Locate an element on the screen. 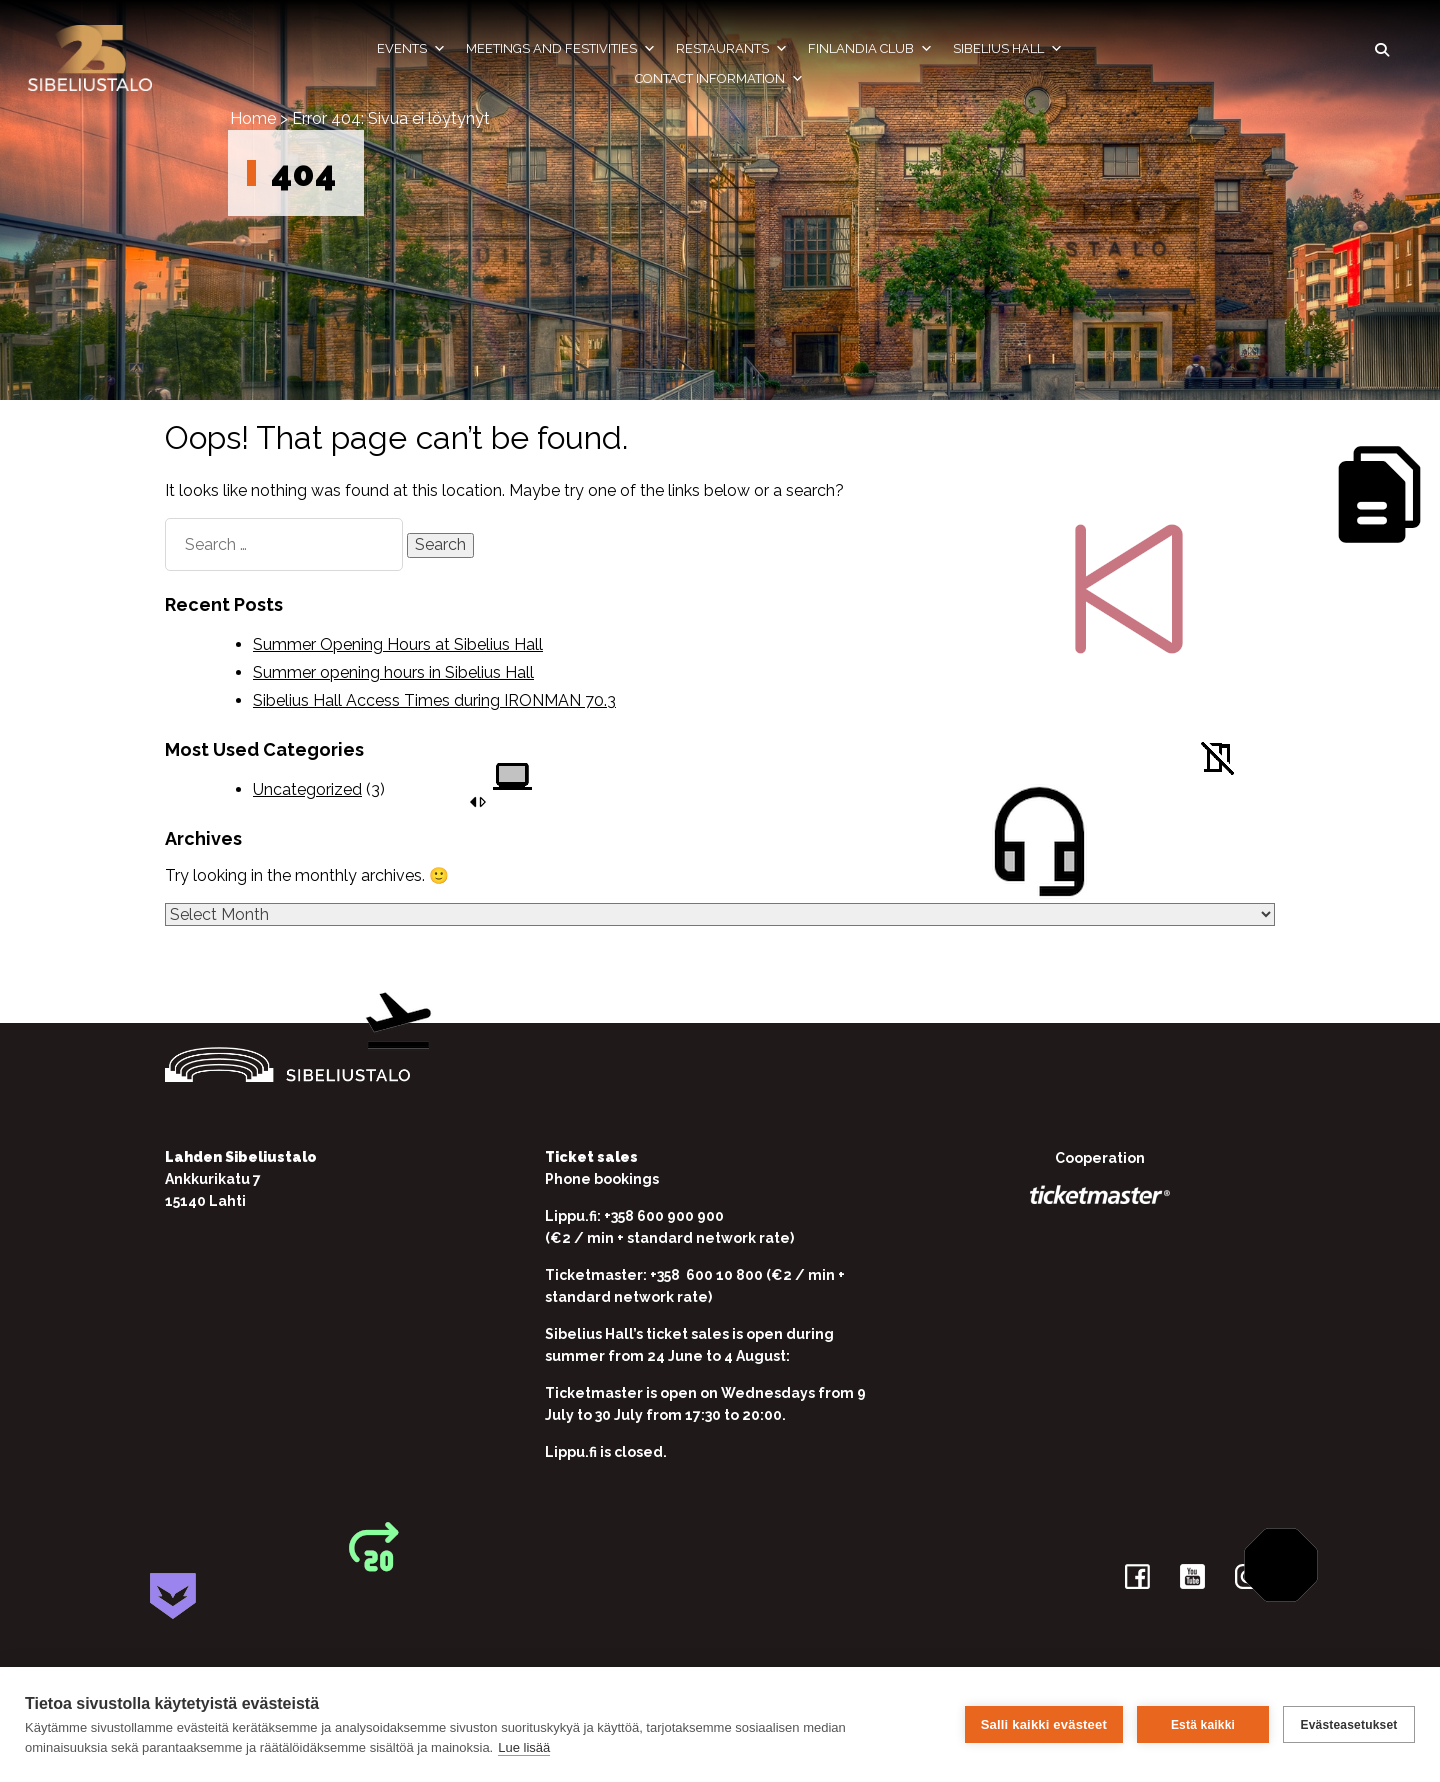 This screenshot has height=1782, width=1440. indicates membership in Discord's HypeSquad House of Bravery is located at coordinates (173, 1596).